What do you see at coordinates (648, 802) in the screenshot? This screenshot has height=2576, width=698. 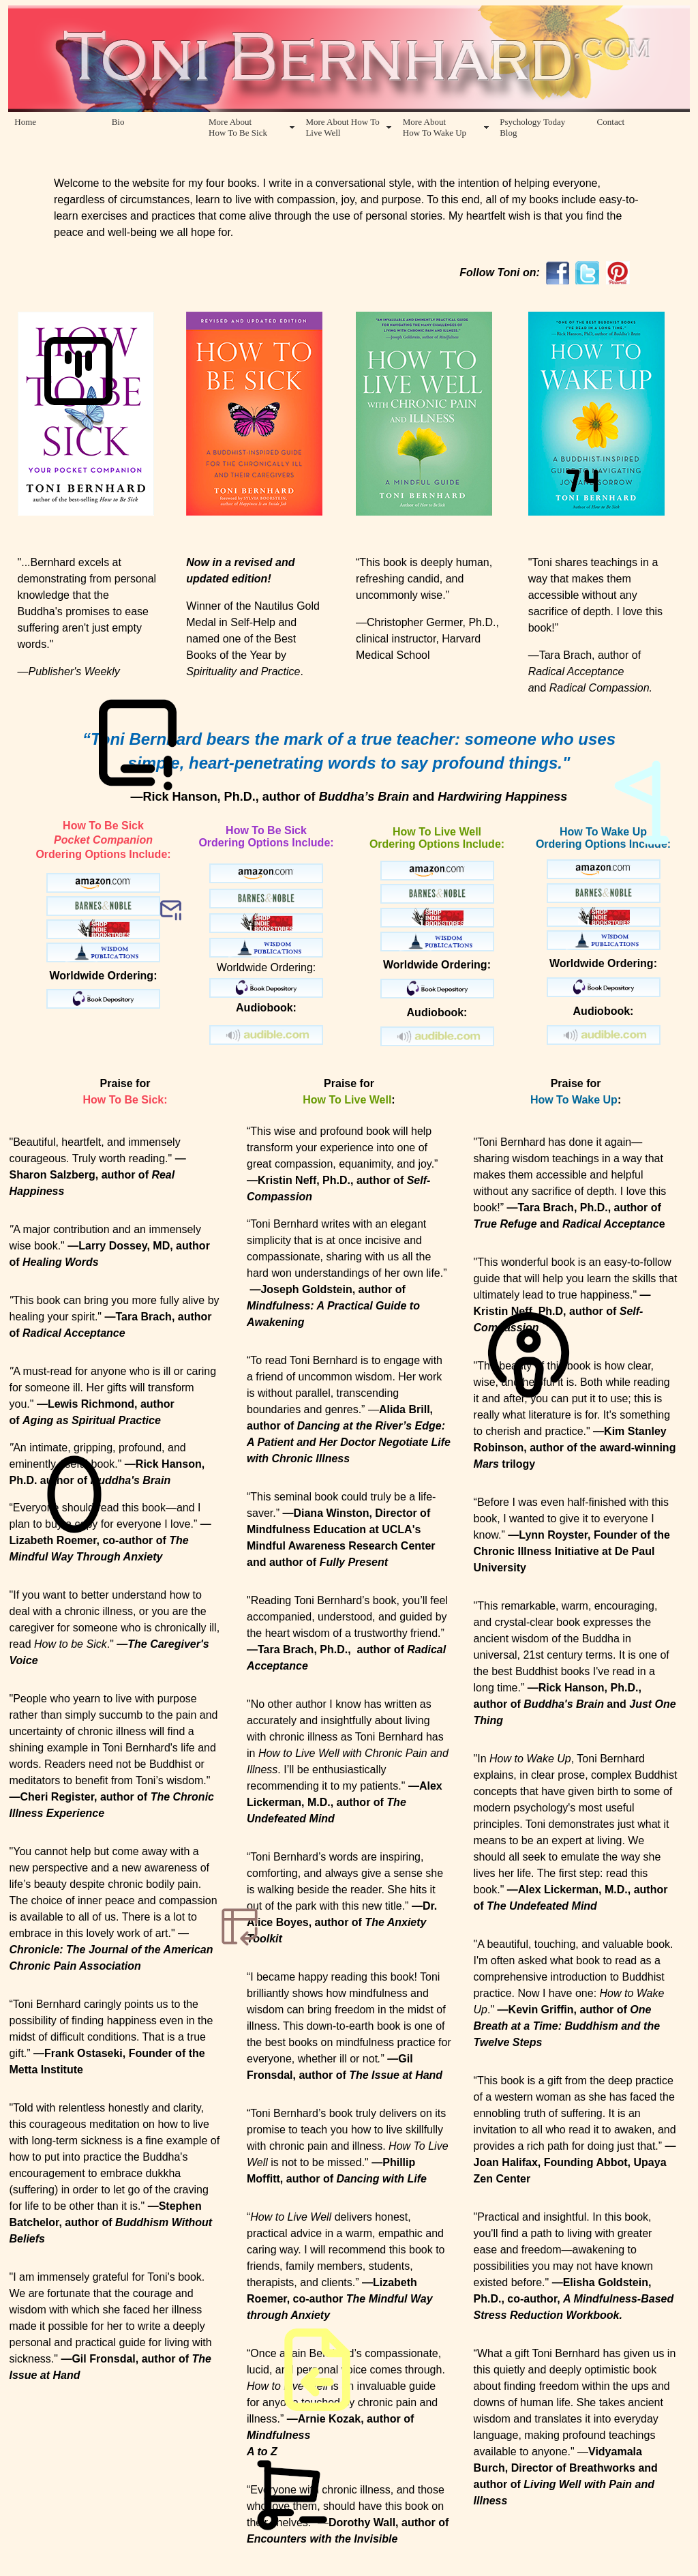 I see `mark or flag an important item` at bounding box center [648, 802].